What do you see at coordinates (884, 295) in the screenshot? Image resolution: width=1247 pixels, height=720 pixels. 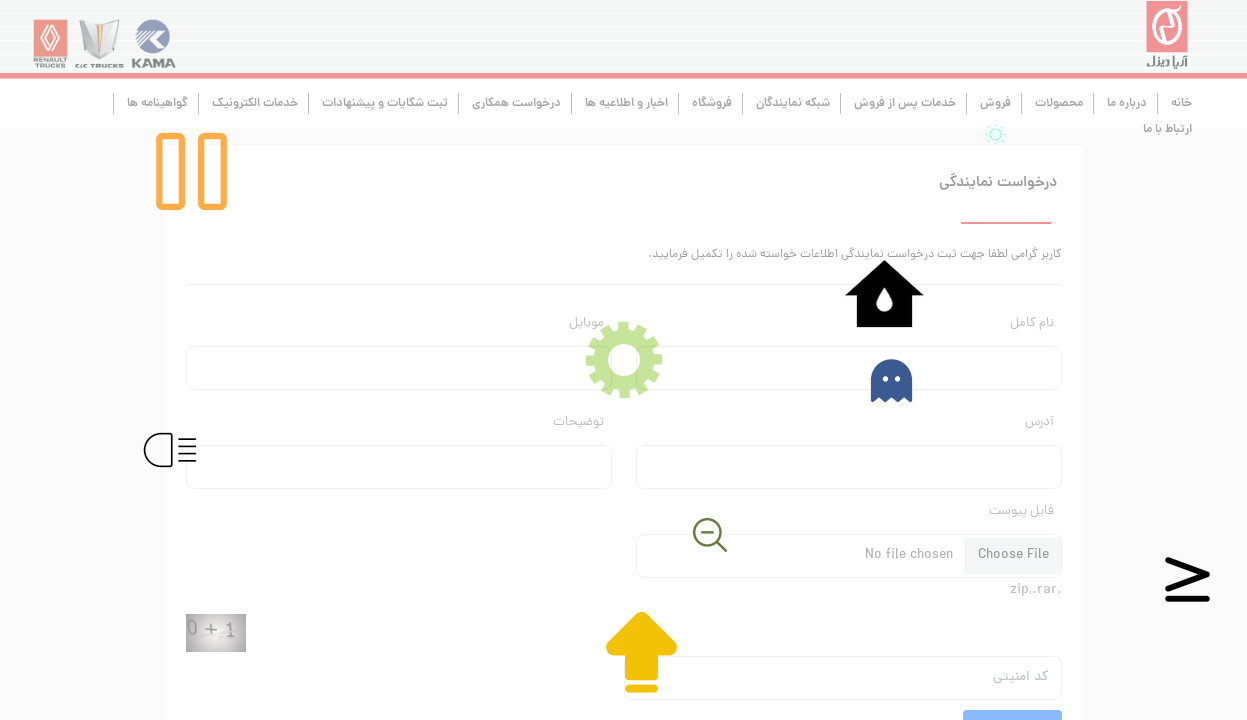 I see `report water damage to a property` at bounding box center [884, 295].